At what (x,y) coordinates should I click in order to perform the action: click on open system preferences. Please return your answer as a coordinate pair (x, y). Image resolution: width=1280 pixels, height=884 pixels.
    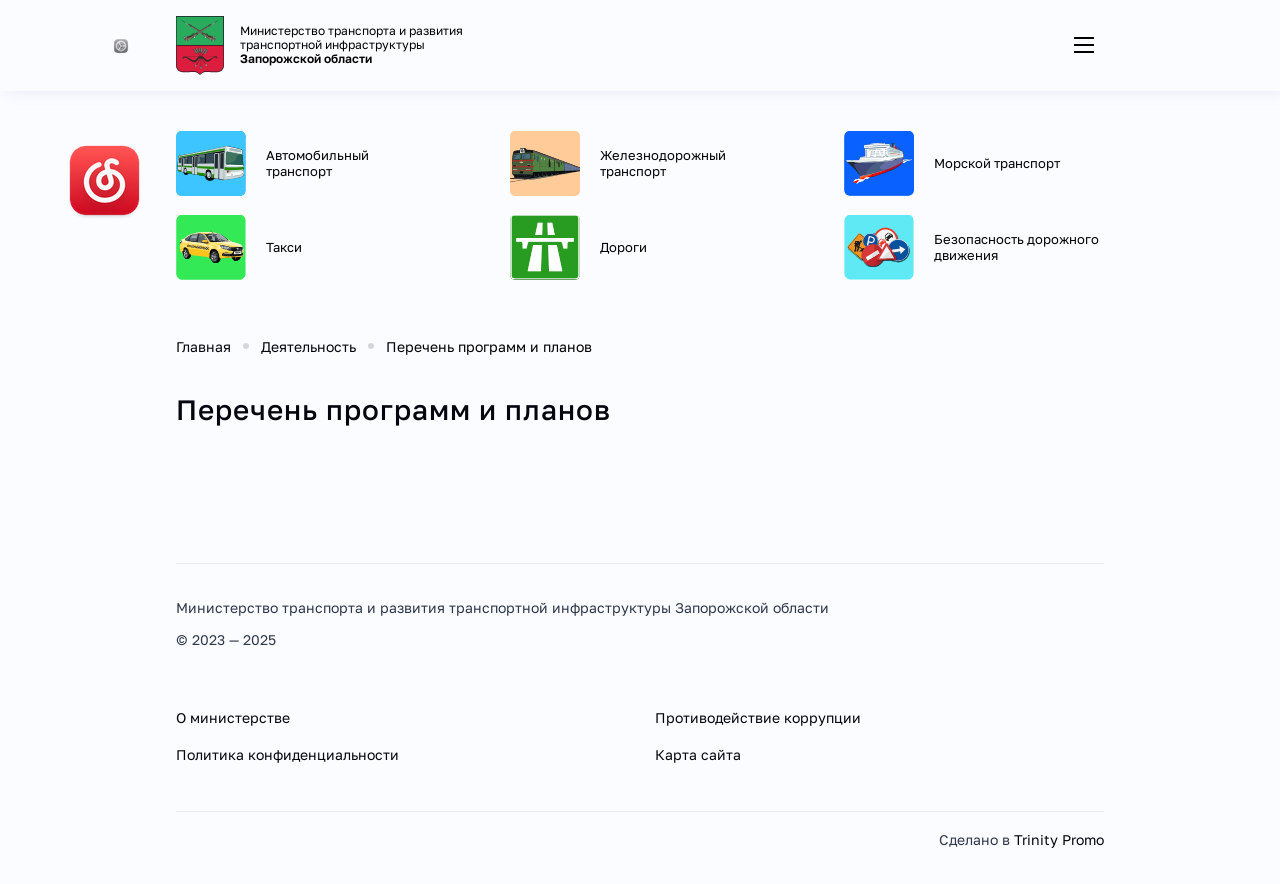
    Looking at the image, I should click on (121, 46).